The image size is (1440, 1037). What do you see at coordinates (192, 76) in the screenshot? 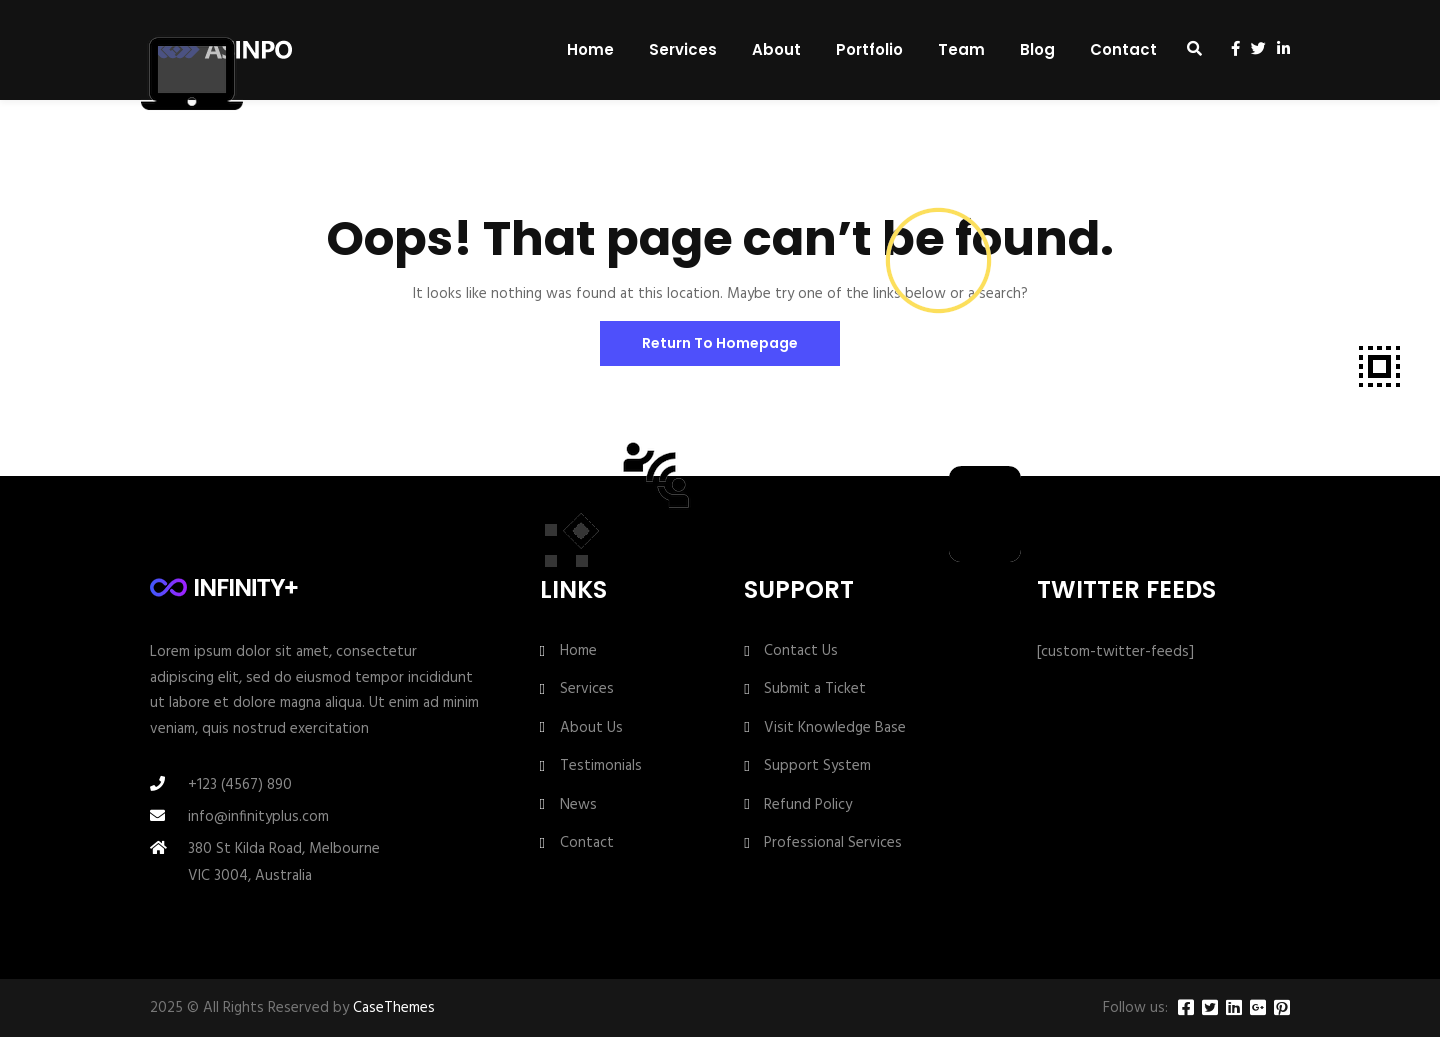
I see `switch to desktop or laptop view` at bounding box center [192, 76].